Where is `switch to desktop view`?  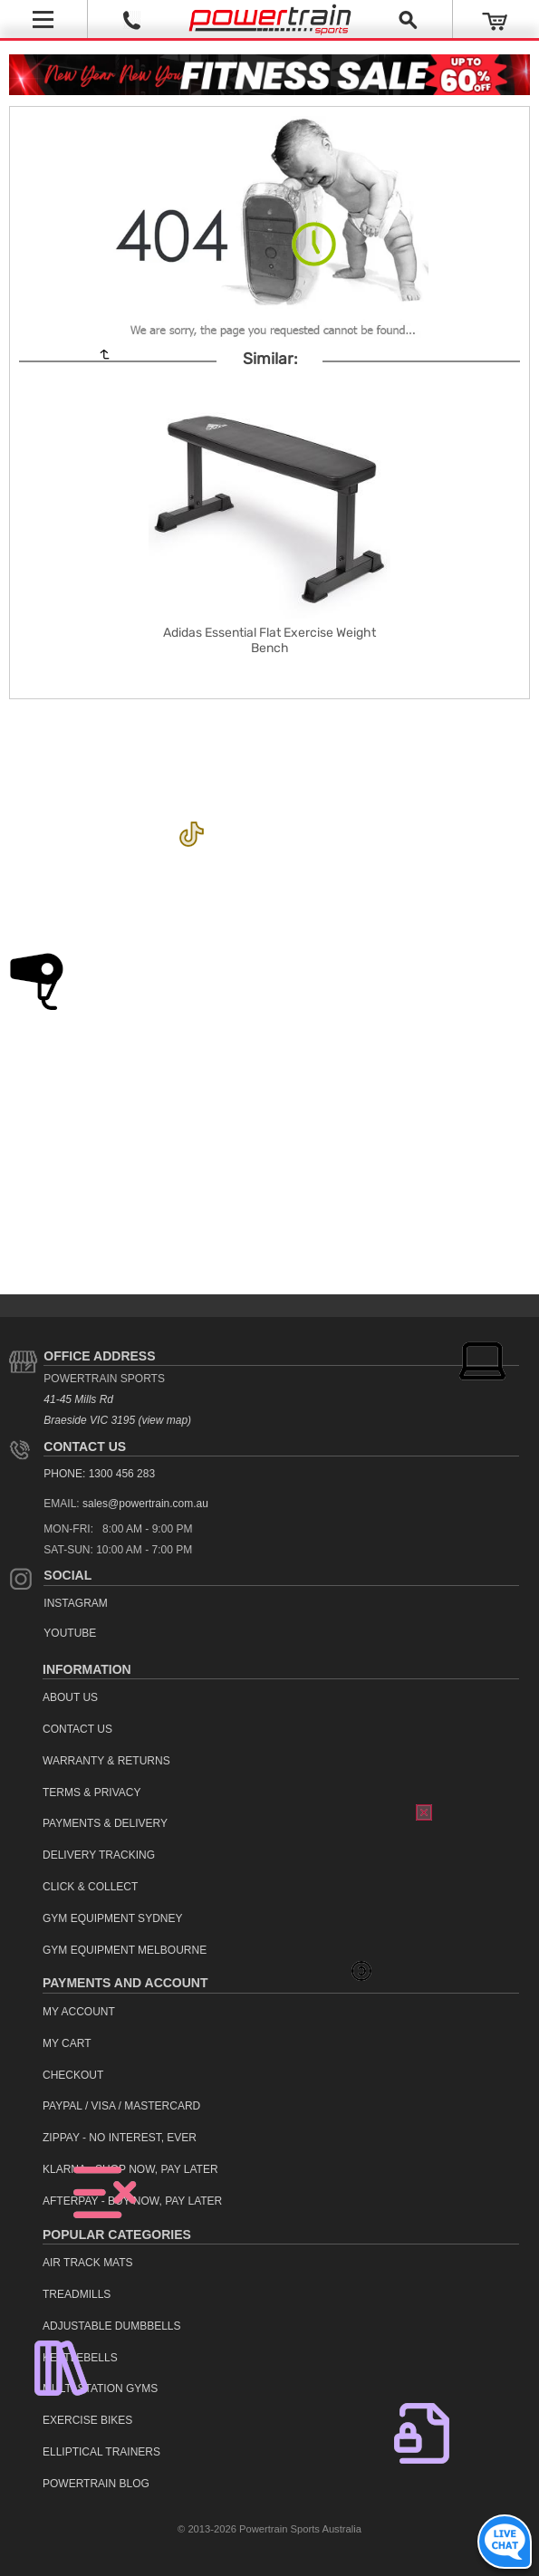
switch to desktop view is located at coordinates (482, 1360).